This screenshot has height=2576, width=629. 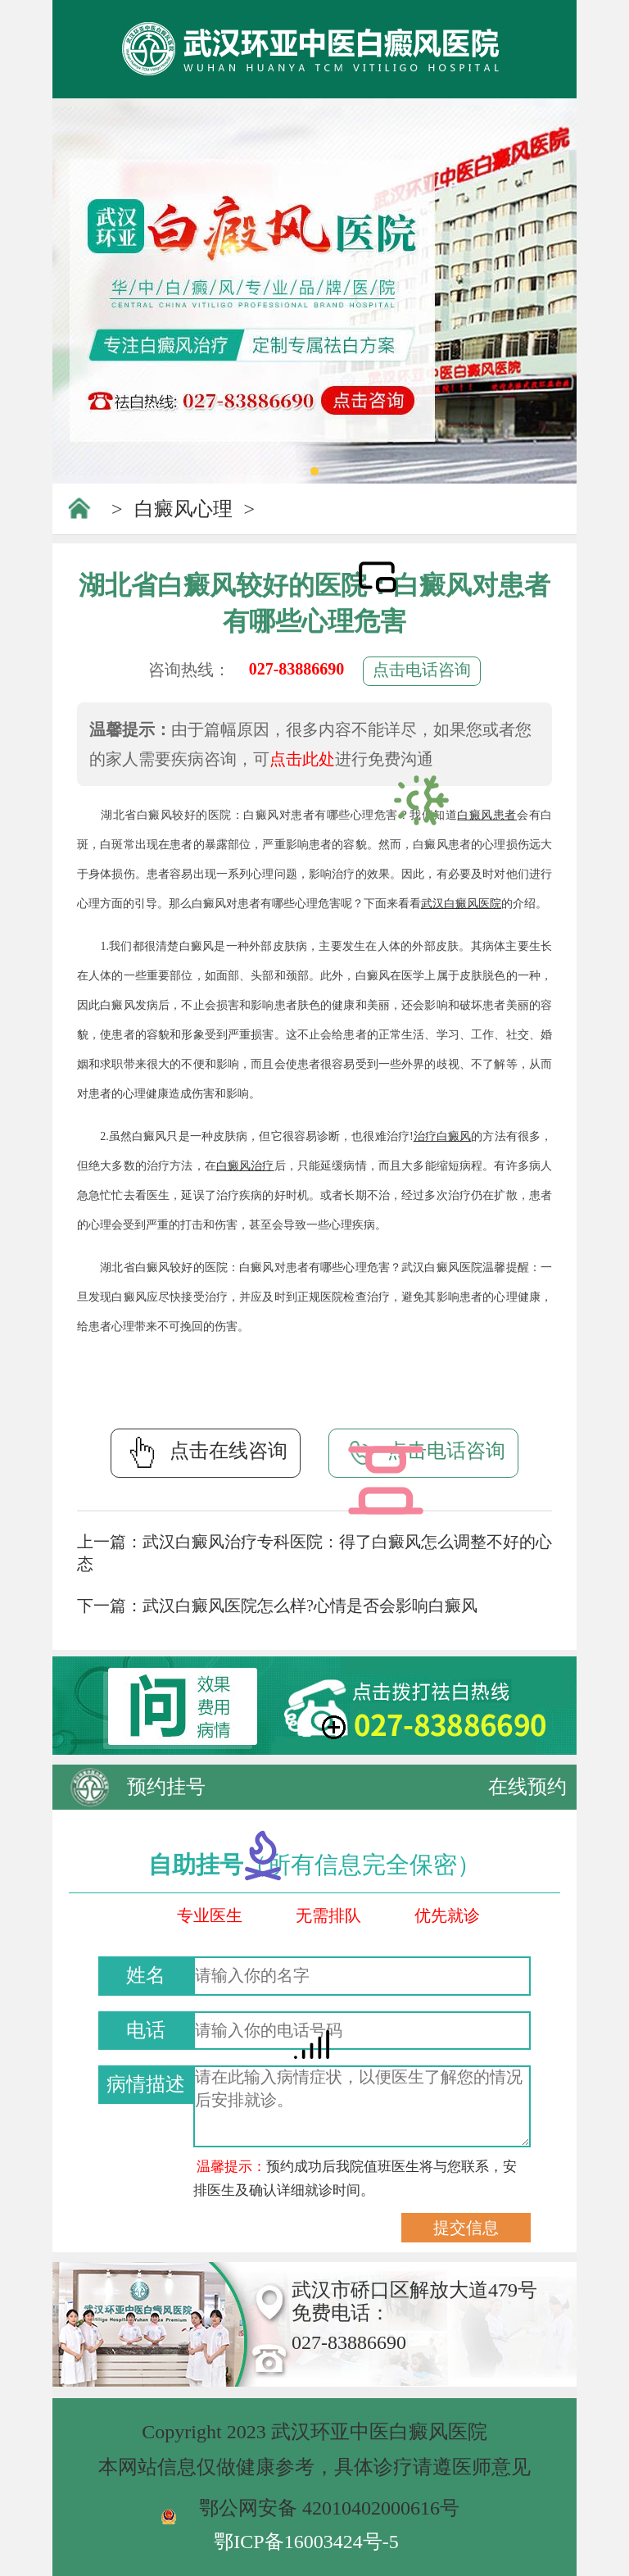 I want to click on distribute items with equal vertical spacing, so click(x=386, y=1480).